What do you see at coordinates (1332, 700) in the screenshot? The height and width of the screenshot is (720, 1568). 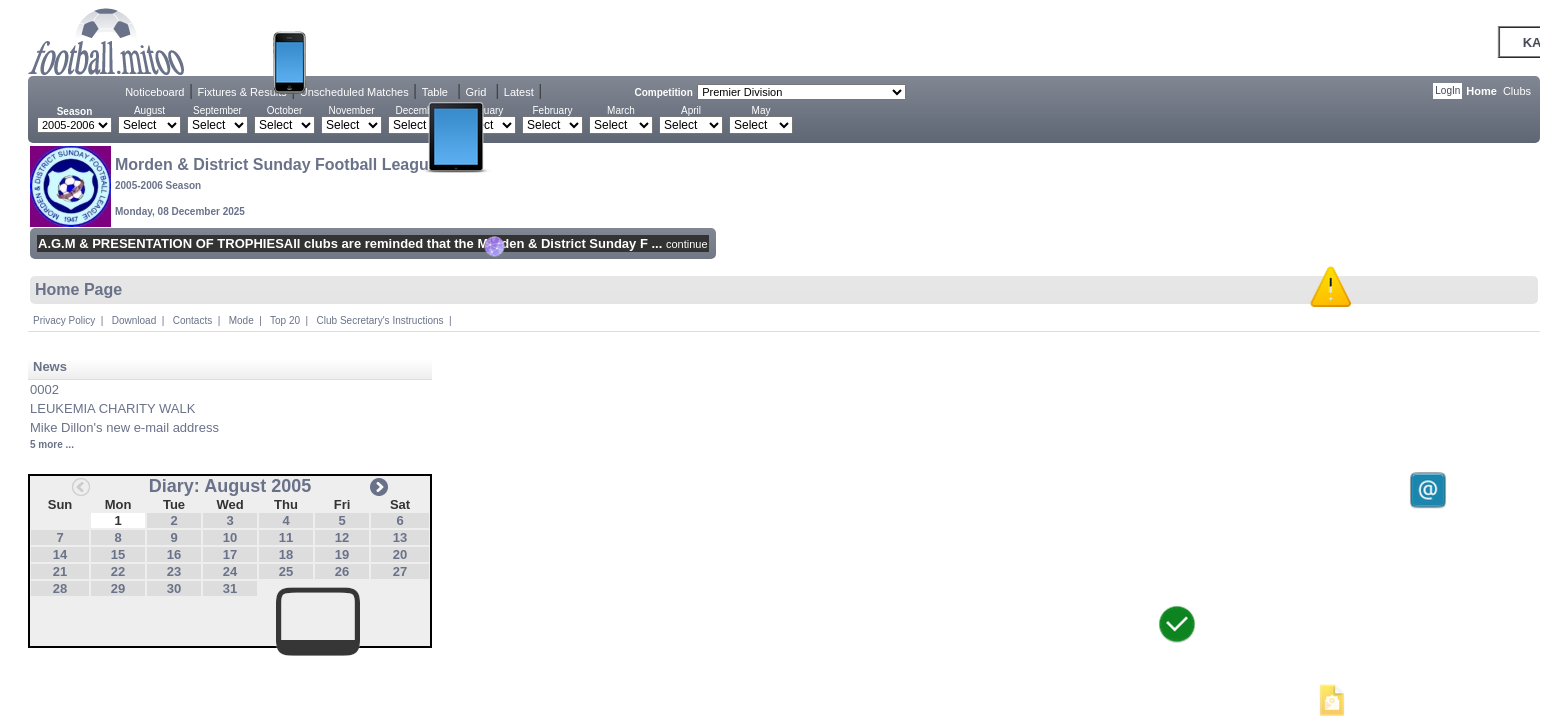 I see `mbox email archive file` at bounding box center [1332, 700].